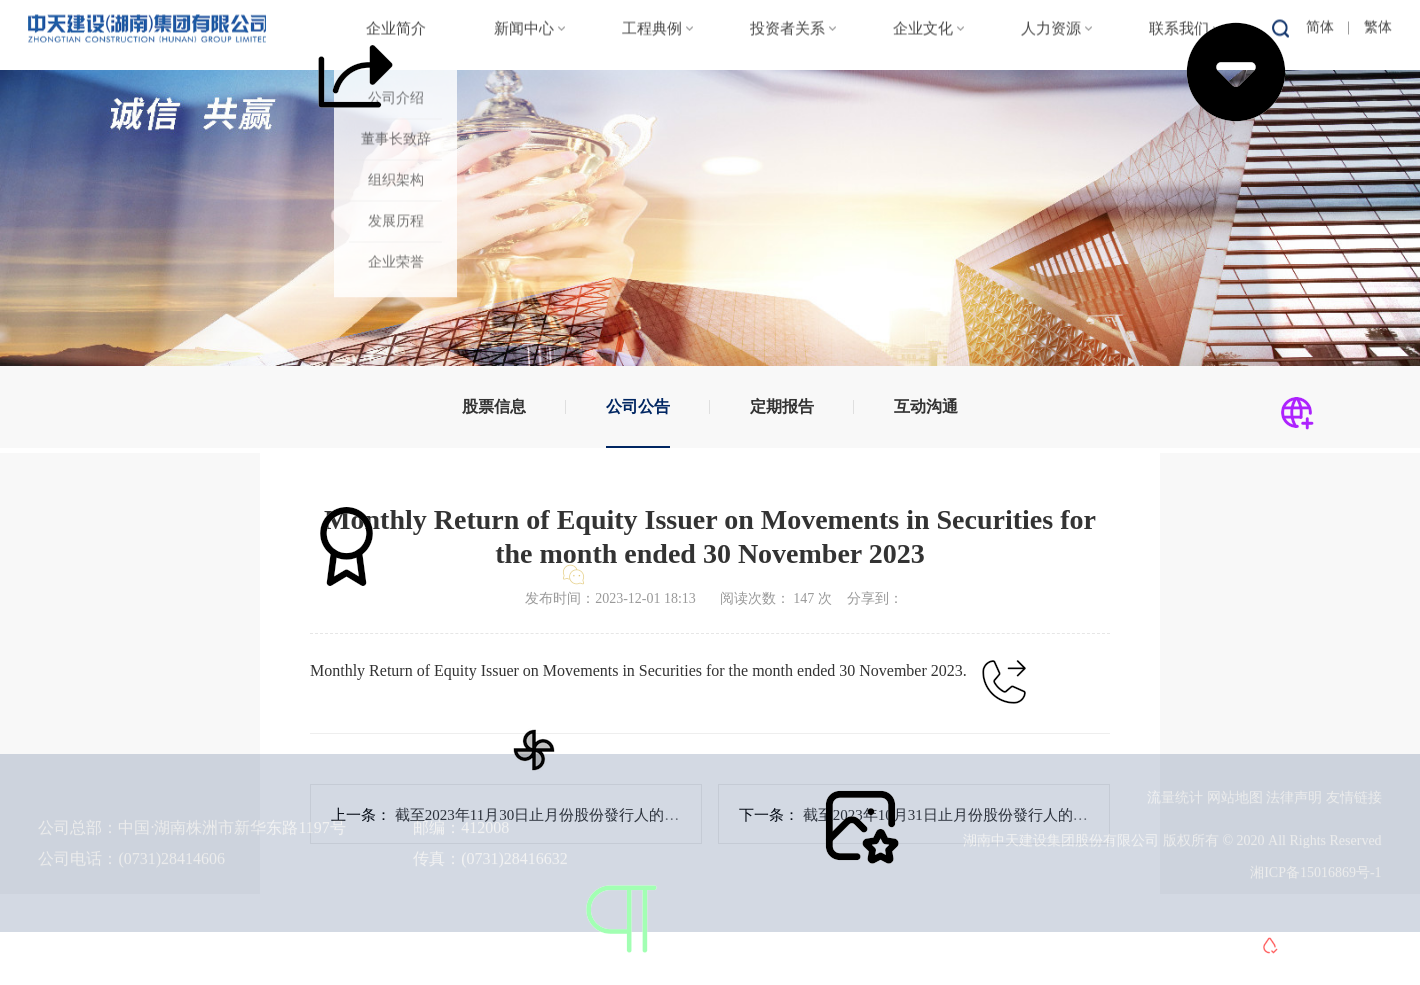 The height and width of the screenshot is (985, 1420). What do you see at coordinates (1236, 72) in the screenshot?
I see `expand dropdown menu` at bounding box center [1236, 72].